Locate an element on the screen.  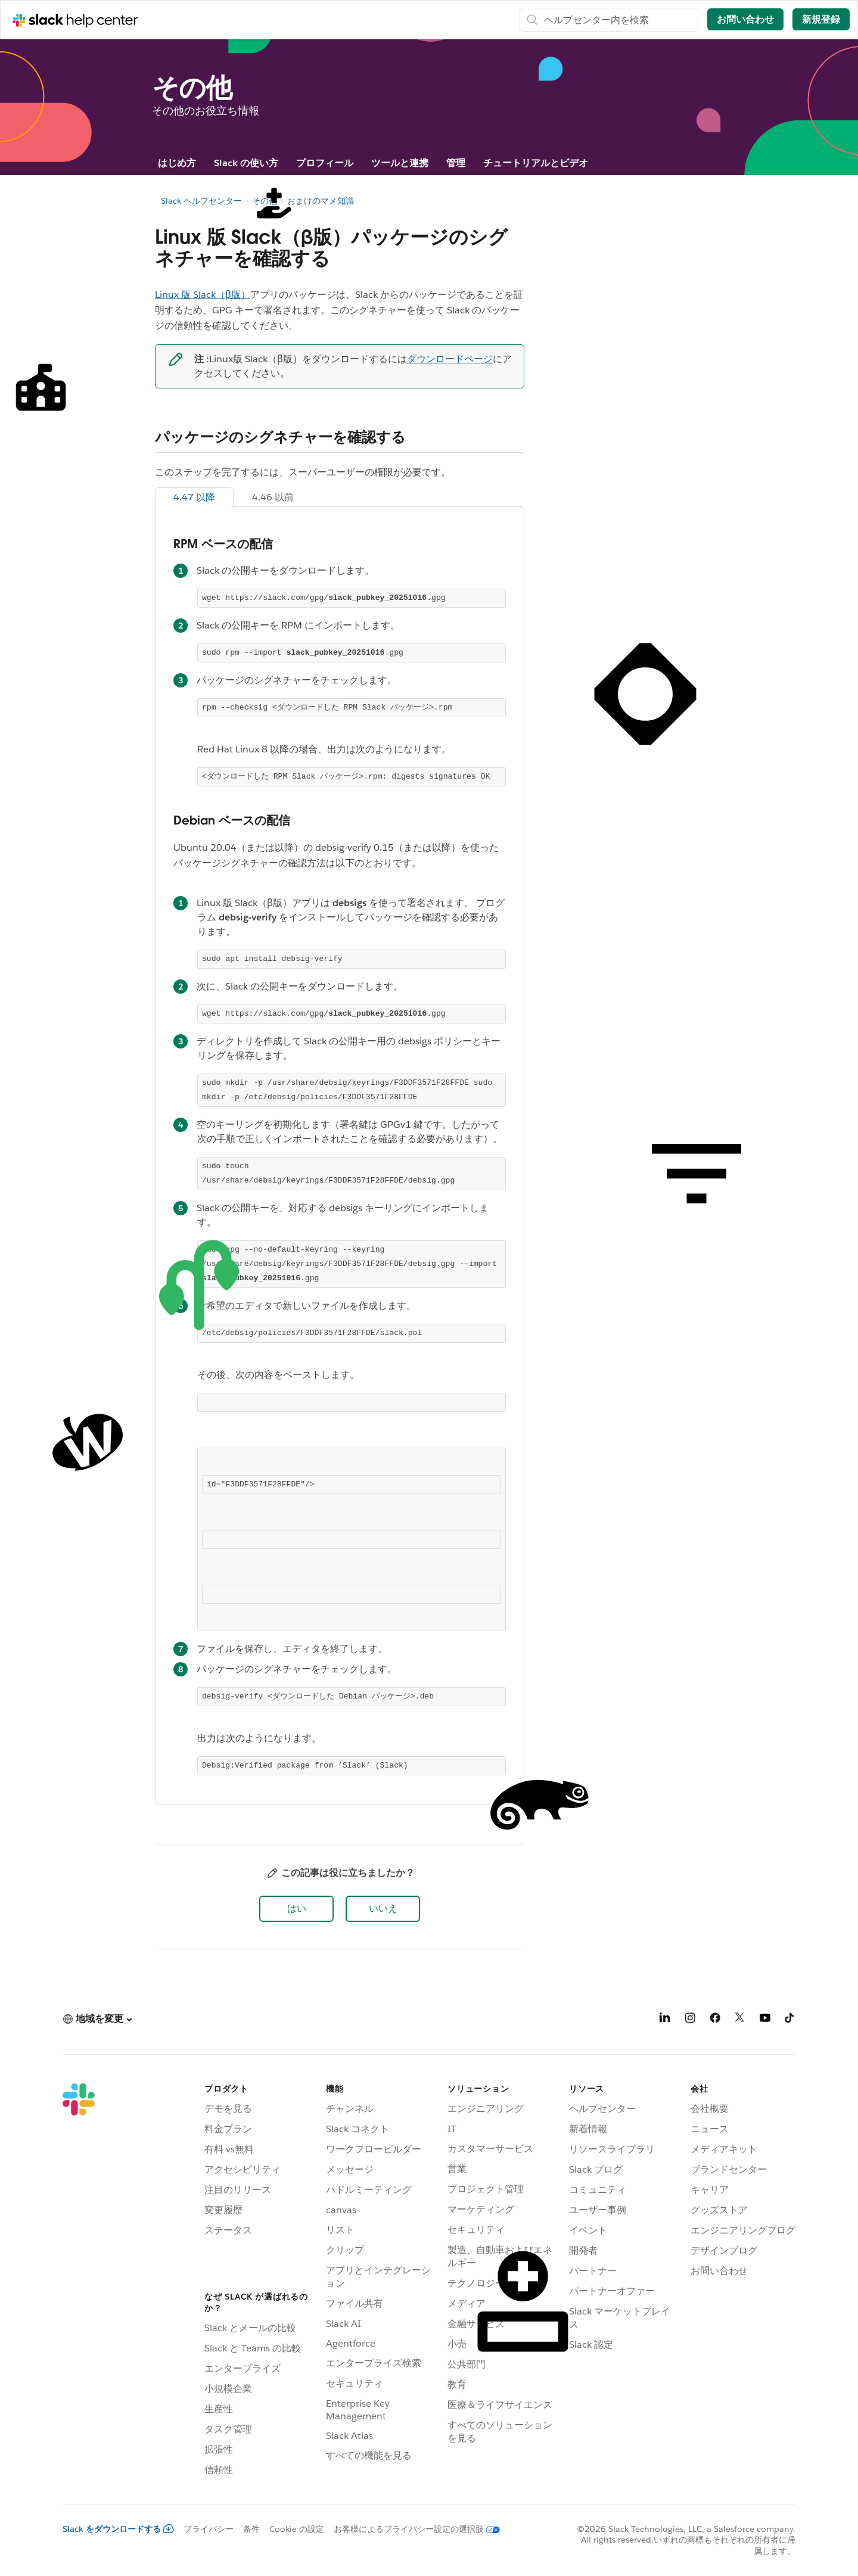
visit weasyl artist community website is located at coordinates (88, 1442).